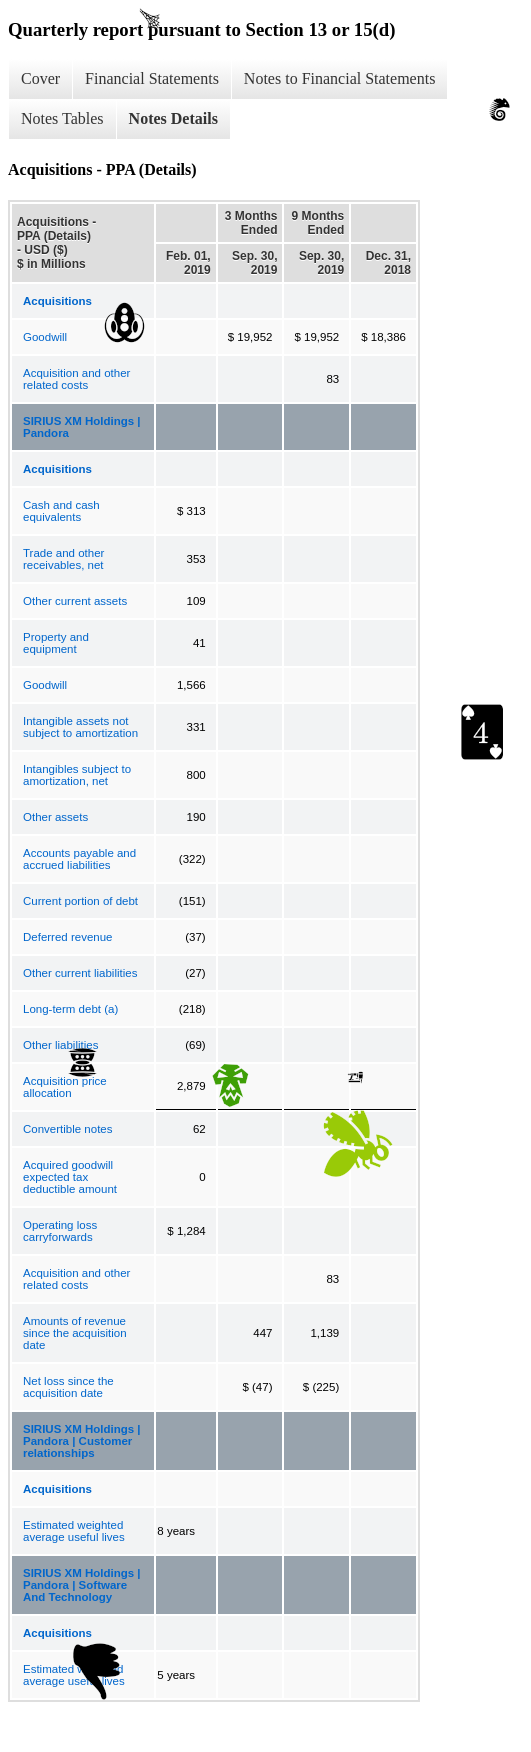 This screenshot has width=531, height=1752. What do you see at coordinates (124, 322) in the screenshot?
I see `decorative game badge or achievement emblem` at bounding box center [124, 322].